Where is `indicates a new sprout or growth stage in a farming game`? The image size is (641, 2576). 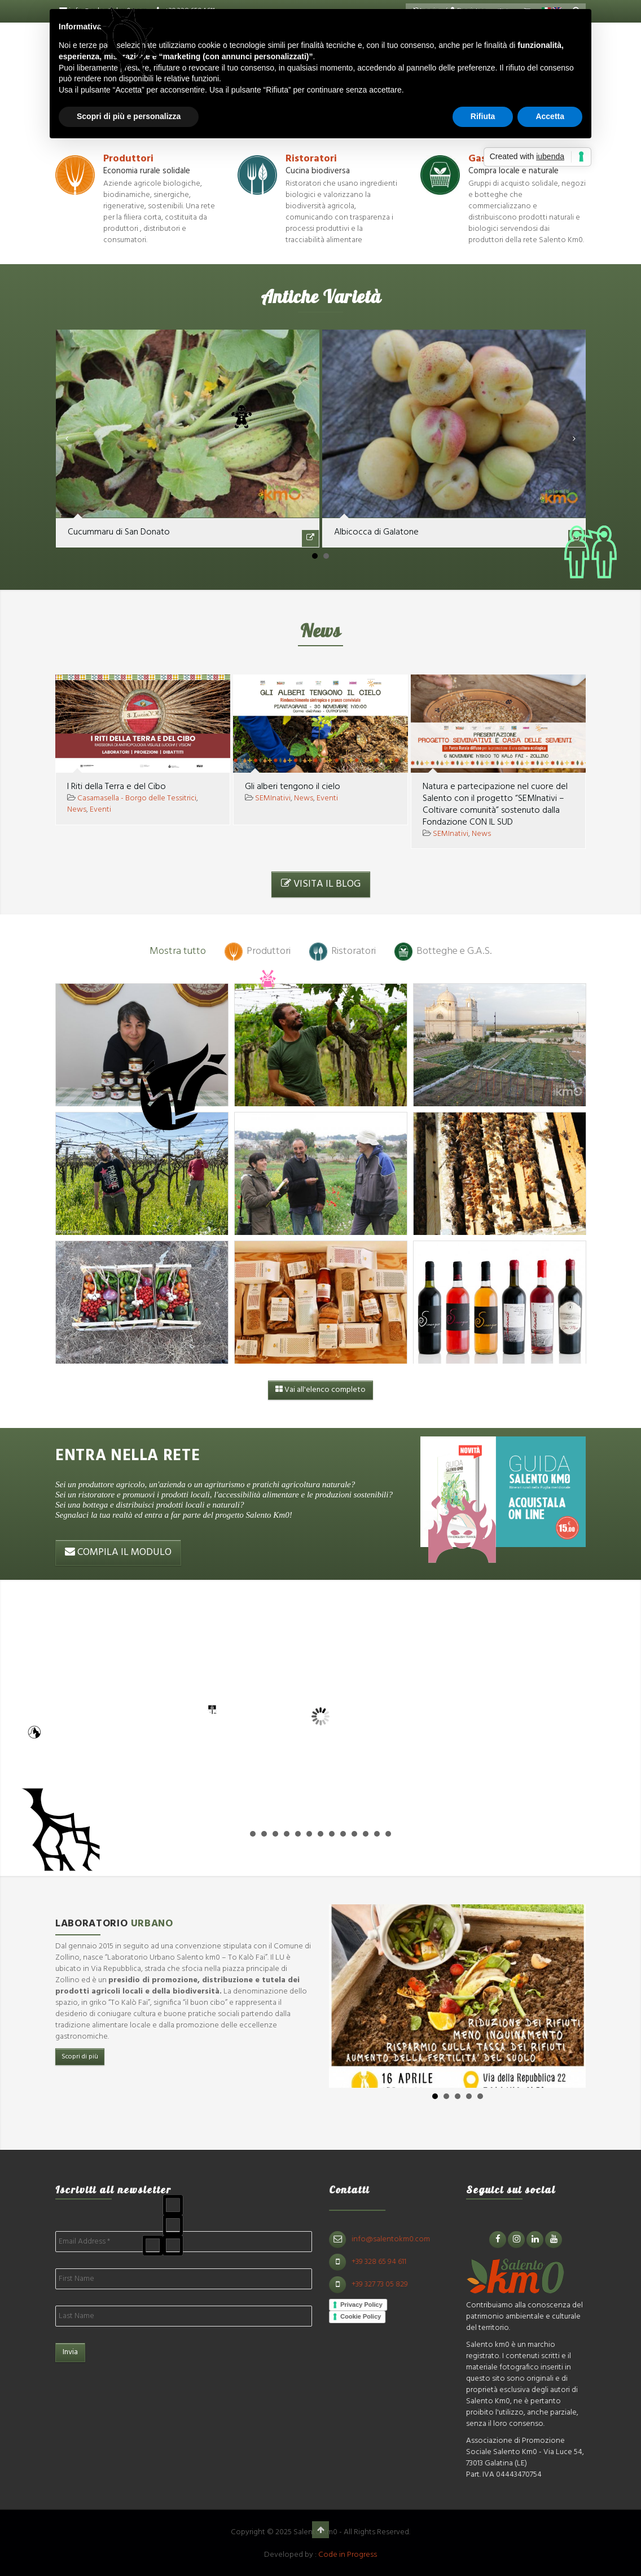 indicates a new sprout or growth stage in a farming game is located at coordinates (184, 1087).